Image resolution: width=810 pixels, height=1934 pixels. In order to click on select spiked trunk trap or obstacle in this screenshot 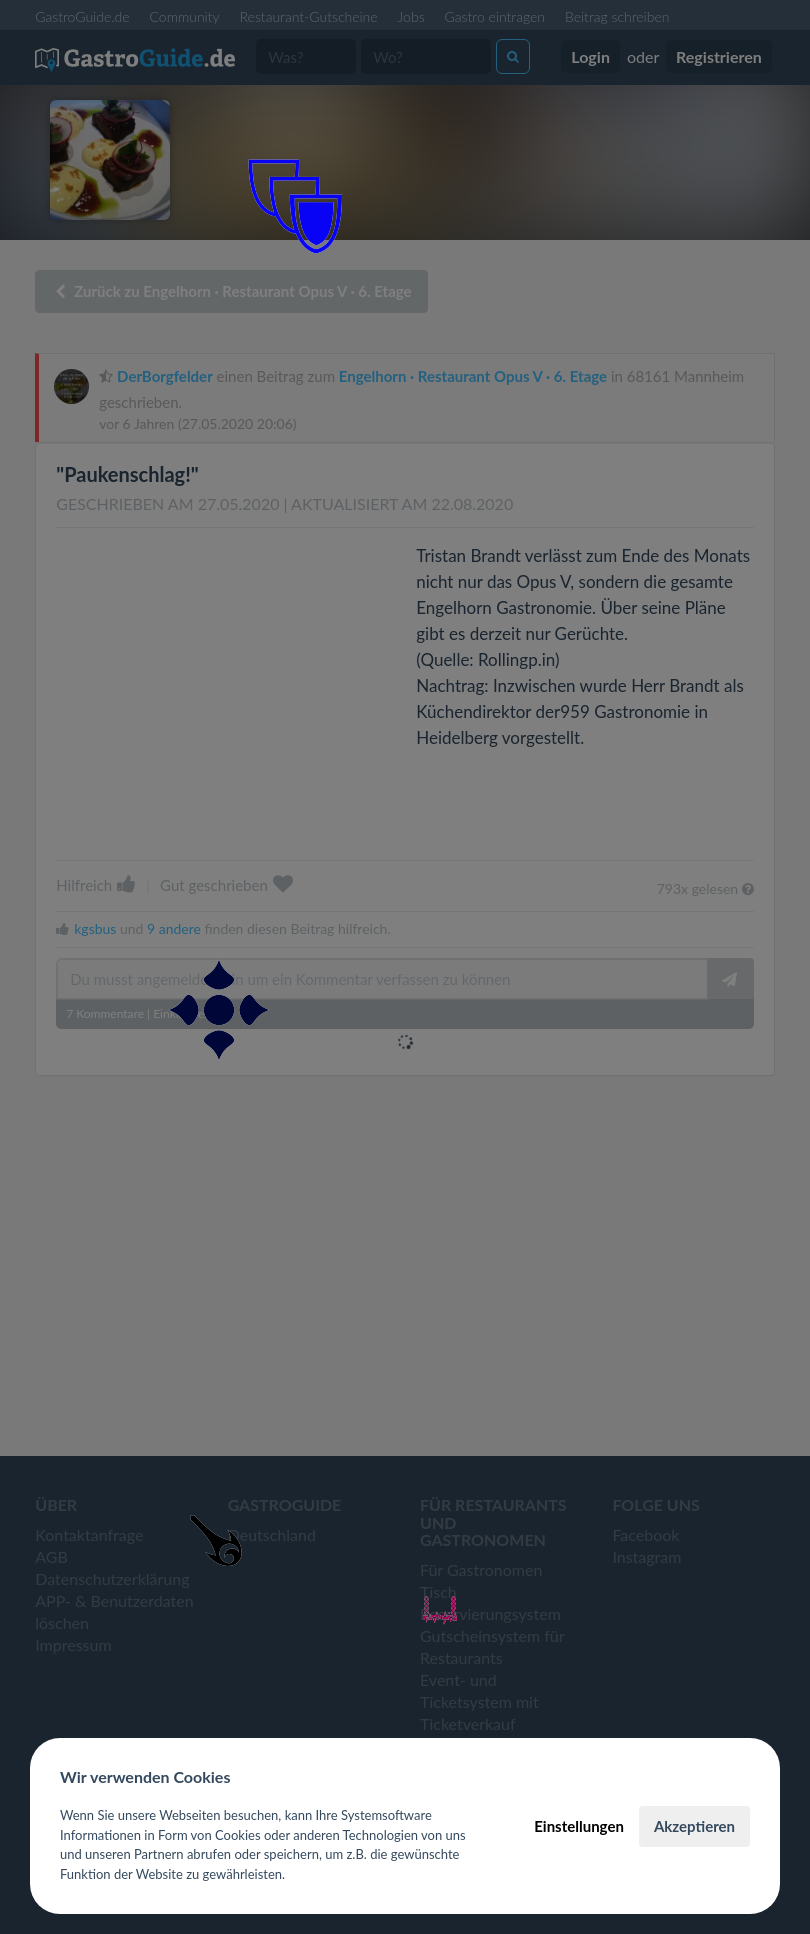, I will do `click(440, 1614)`.